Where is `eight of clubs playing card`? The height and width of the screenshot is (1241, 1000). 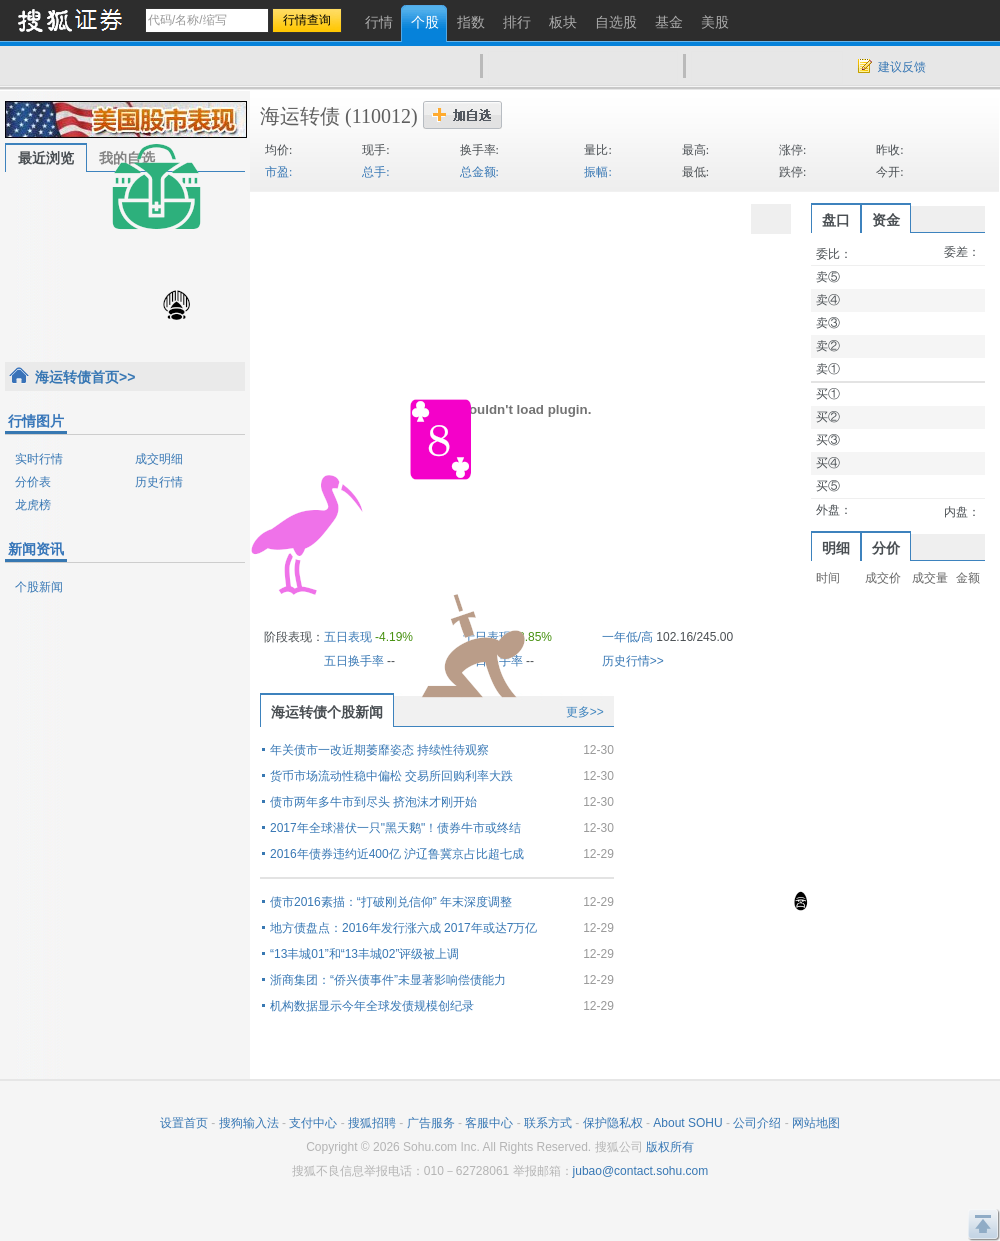 eight of clubs playing card is located at coordinates (440, 439).